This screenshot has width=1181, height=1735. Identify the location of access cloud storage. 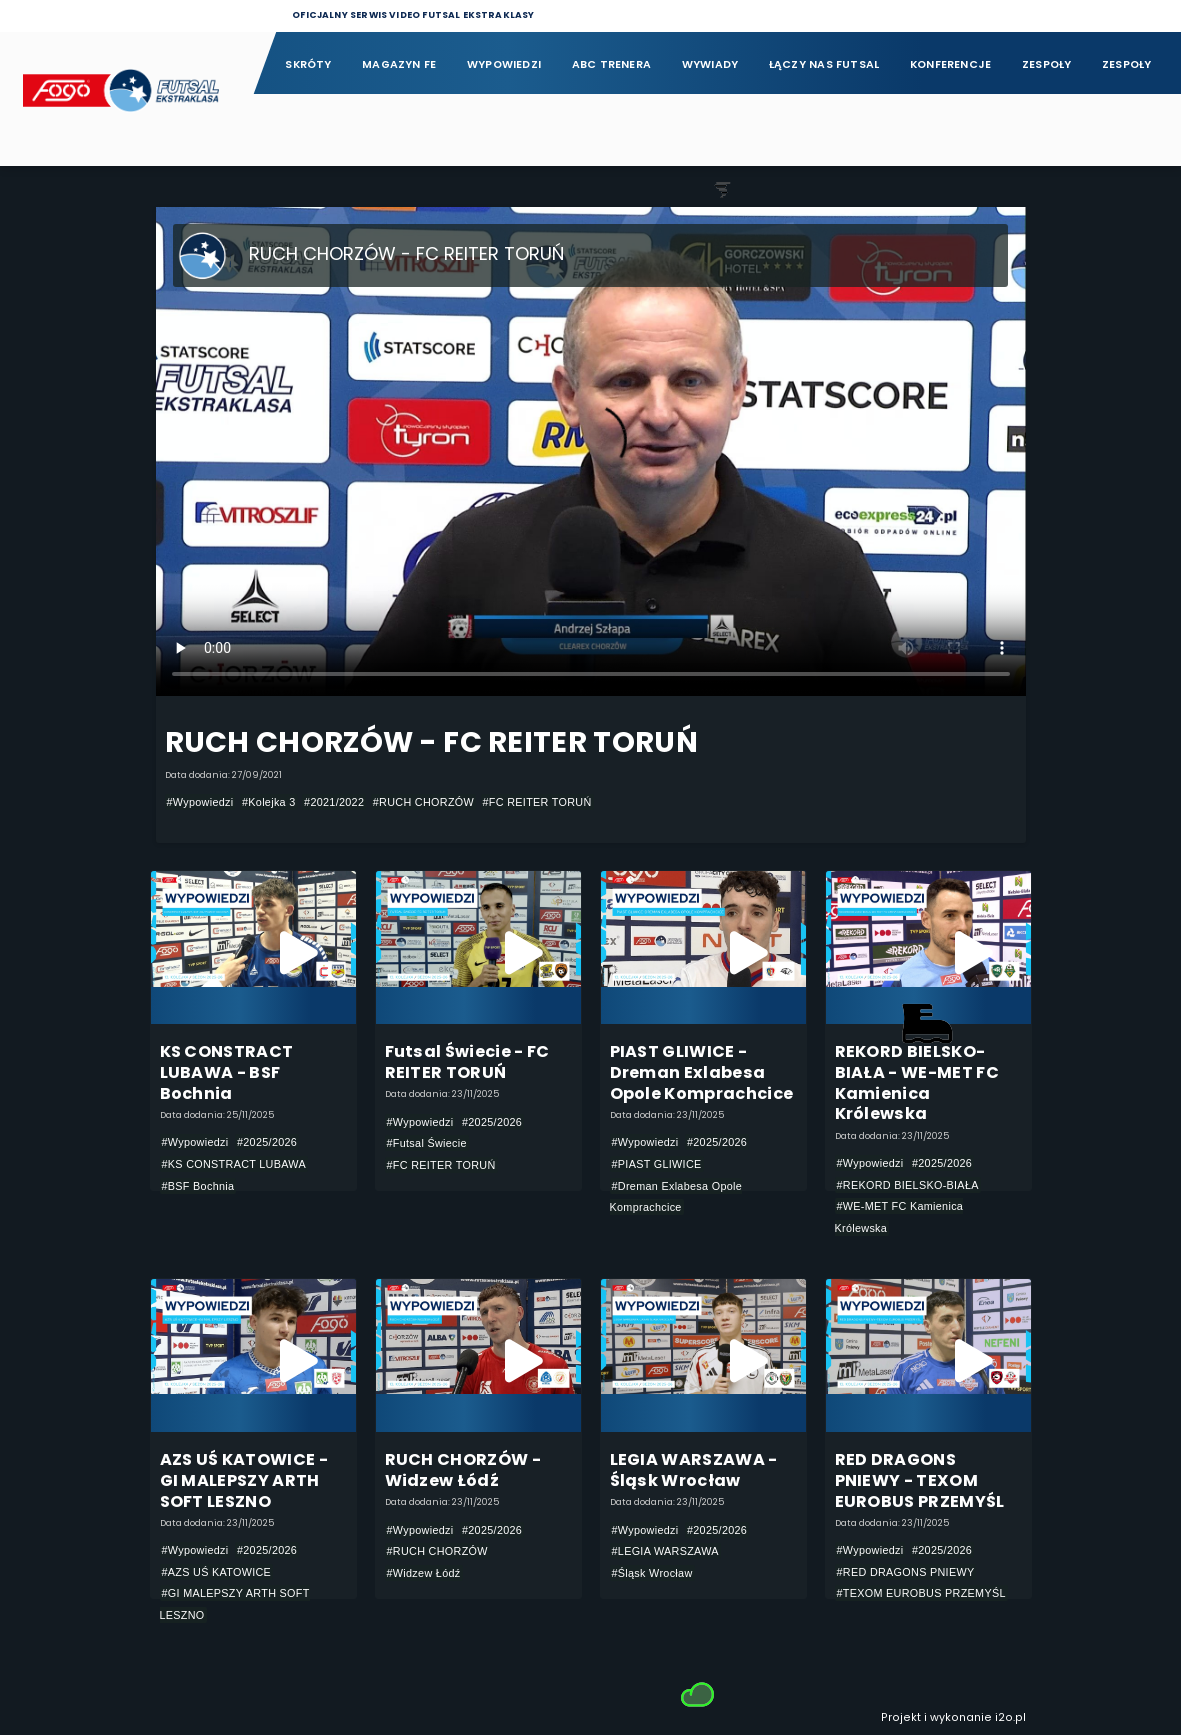
(697, 1694).